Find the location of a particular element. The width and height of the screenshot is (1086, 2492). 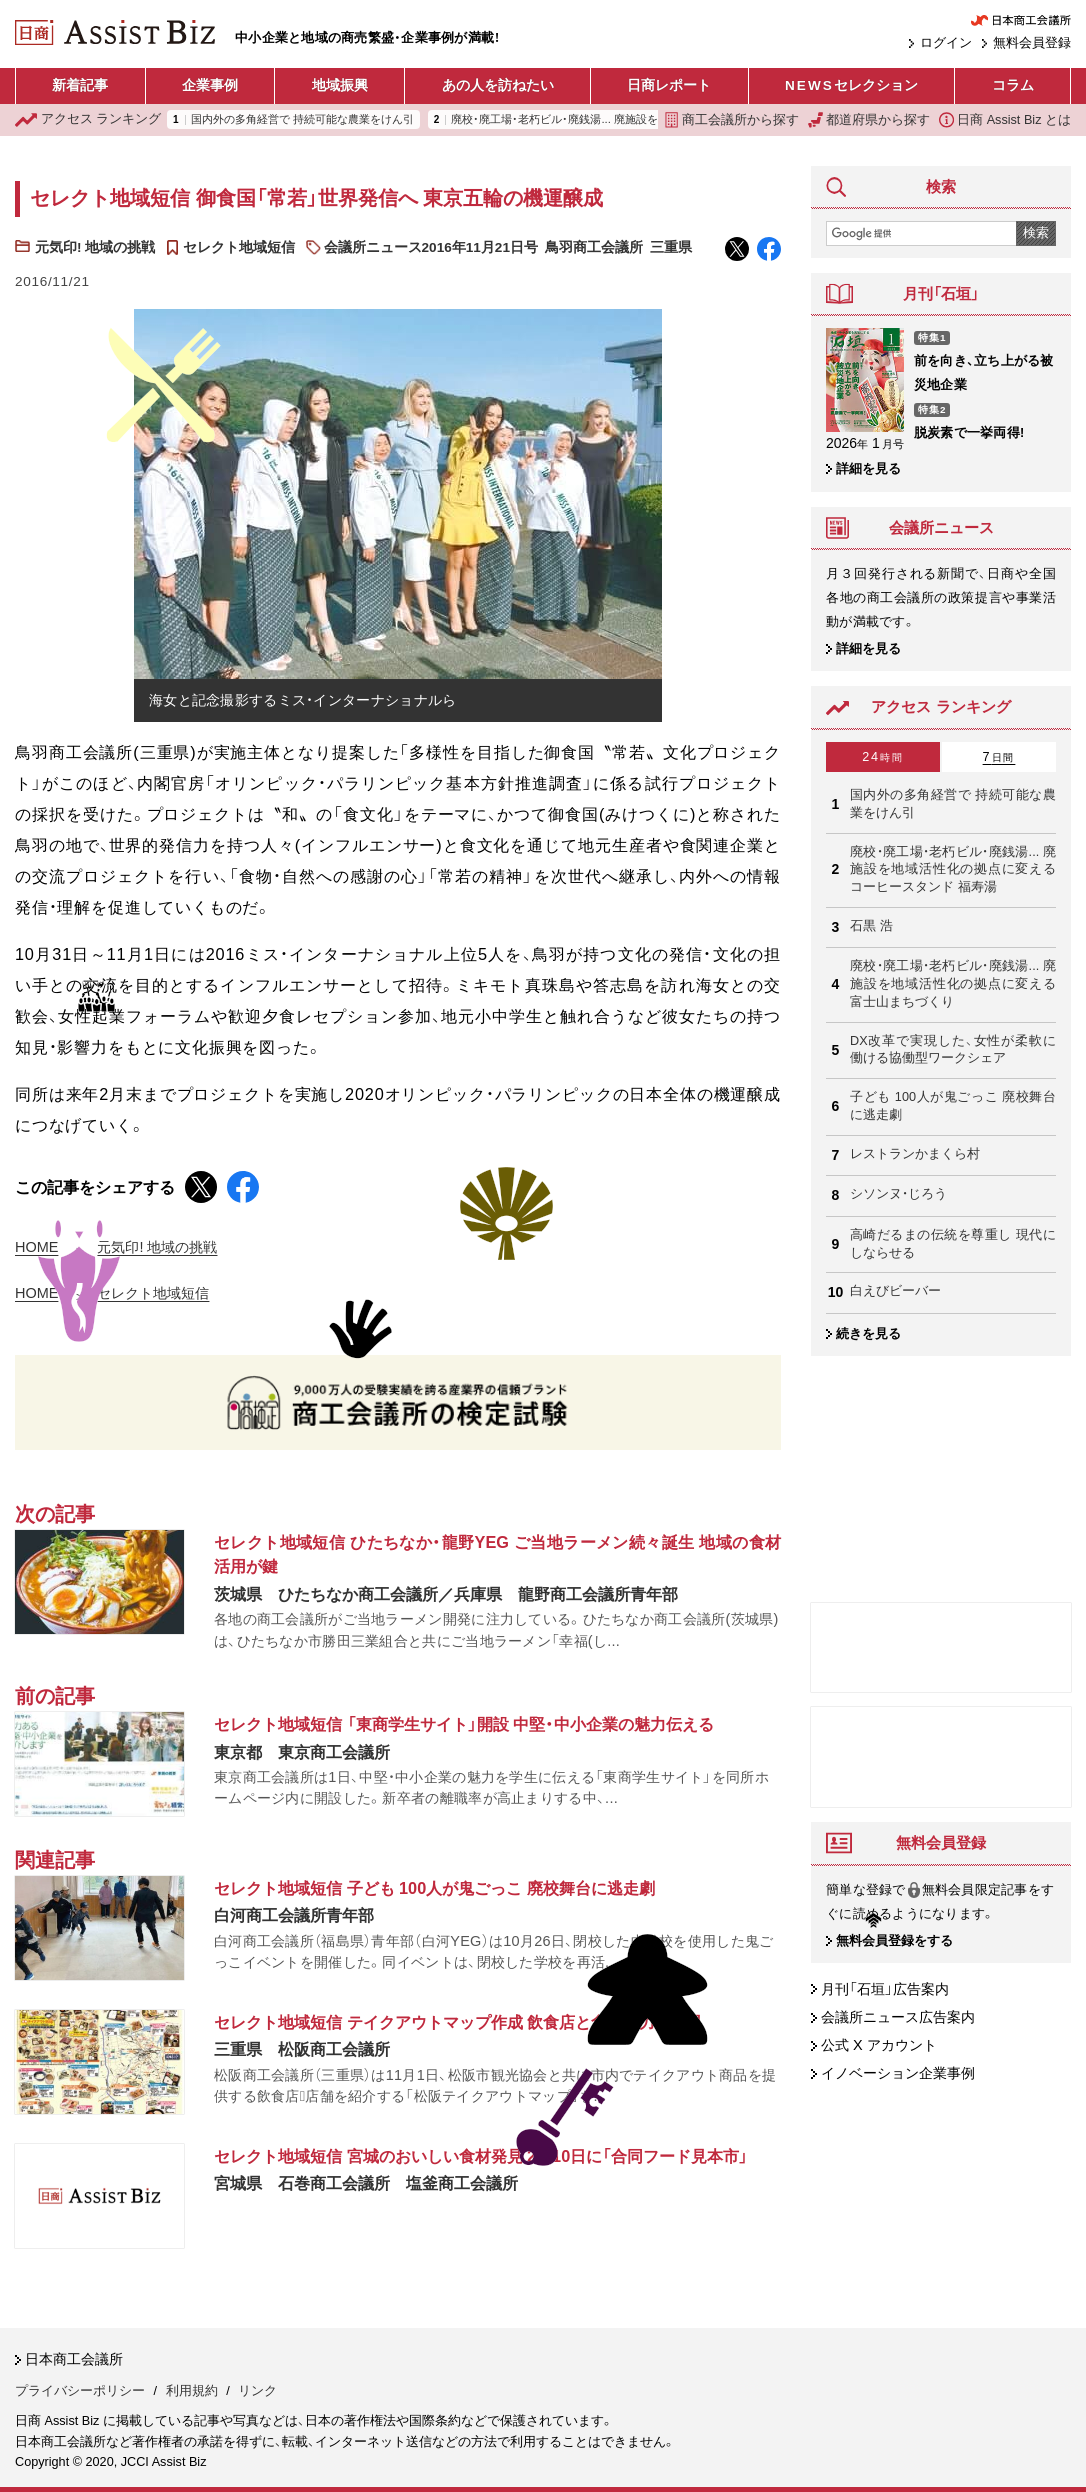

upgrade your character or item is located at coordinates (873, 1920).